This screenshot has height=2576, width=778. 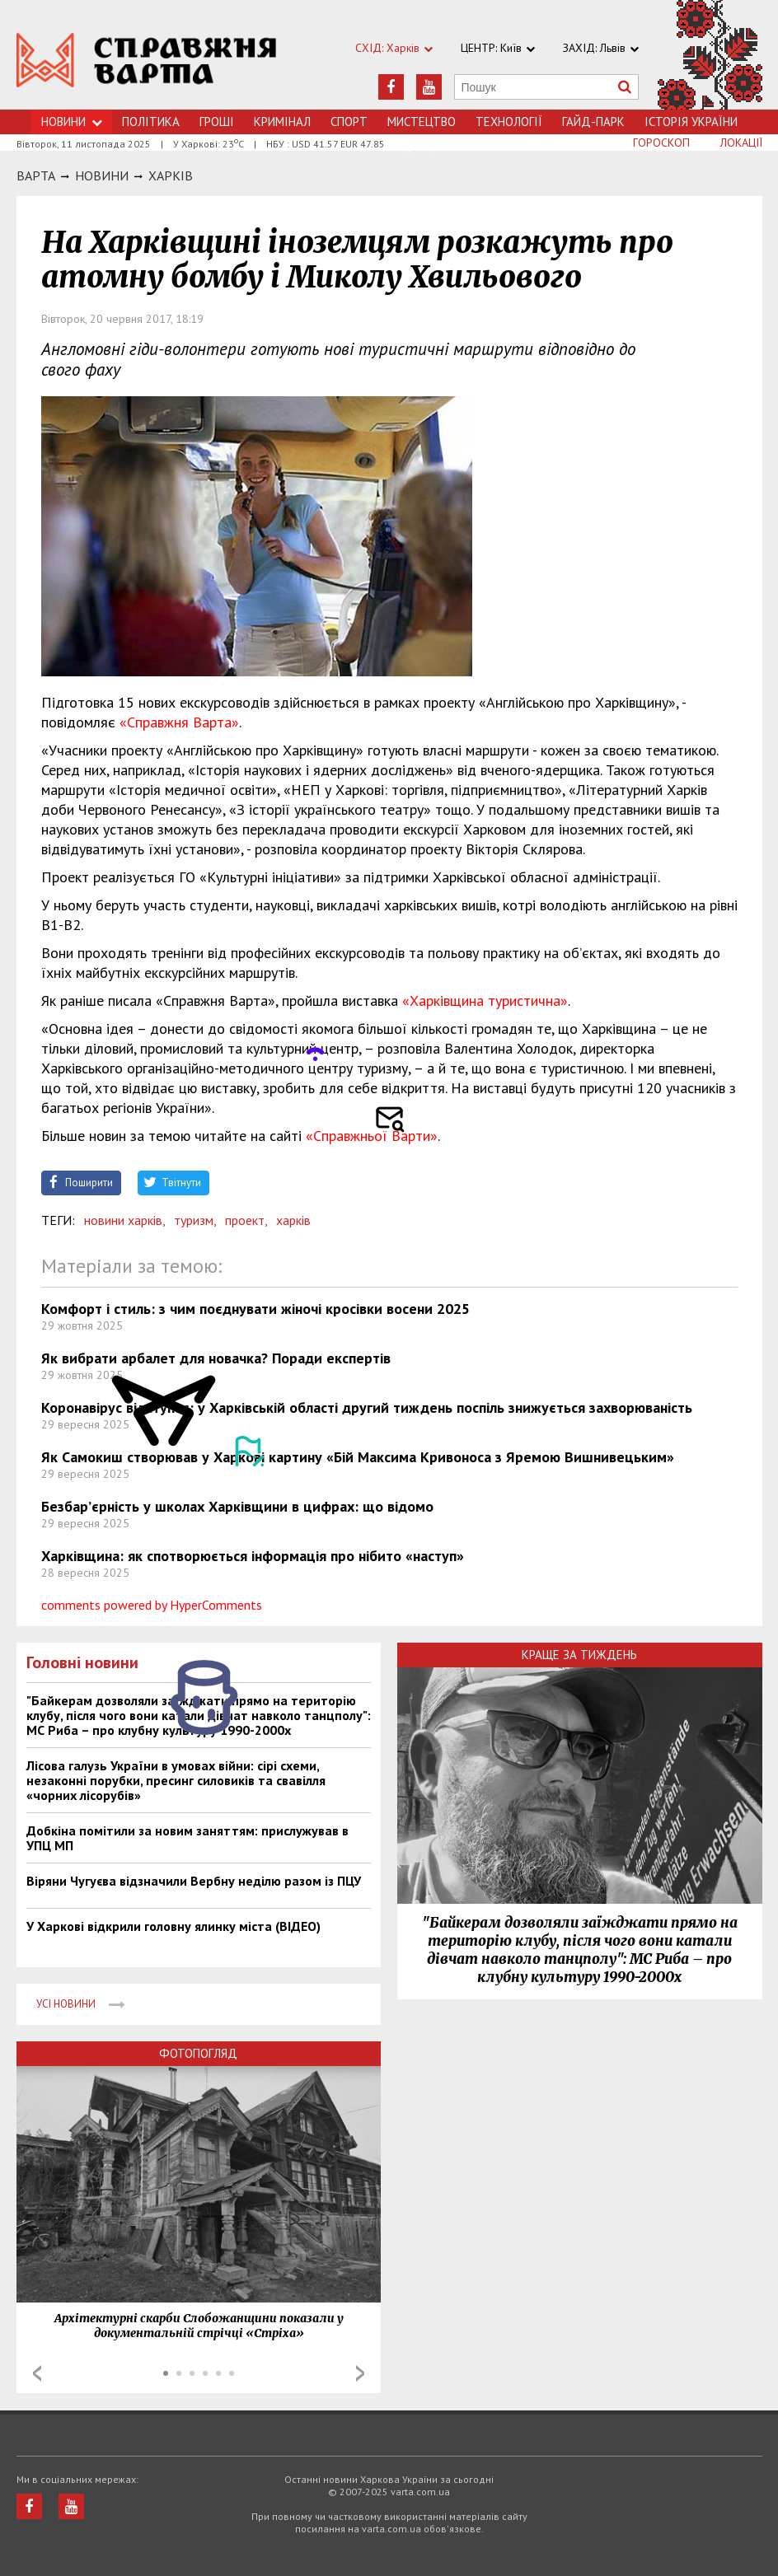 What do you see at coordinates (204, 1697) in the screenshot?
I see `view wood or lumber materials` at bounding box center [204, 1697].